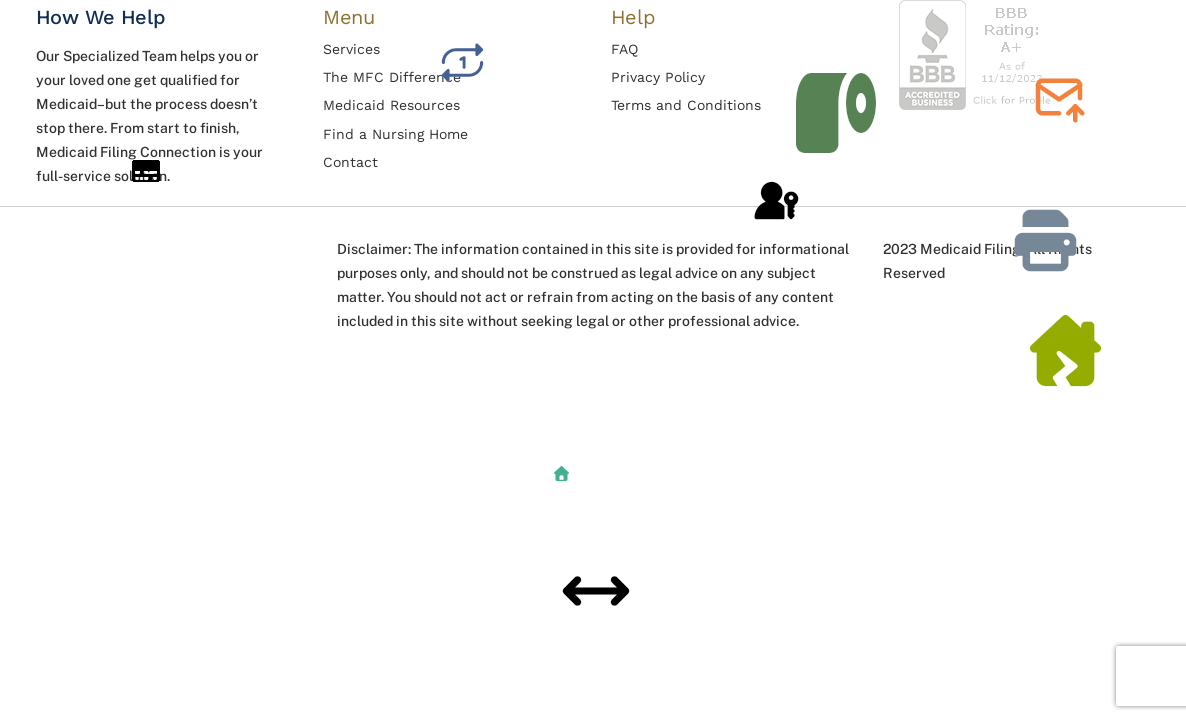 The image size is (1186, 720). Describe the element at coordinates (836, 108) in the screenshot. I see `toilet paper or bathroom supplies indicator` at that location.